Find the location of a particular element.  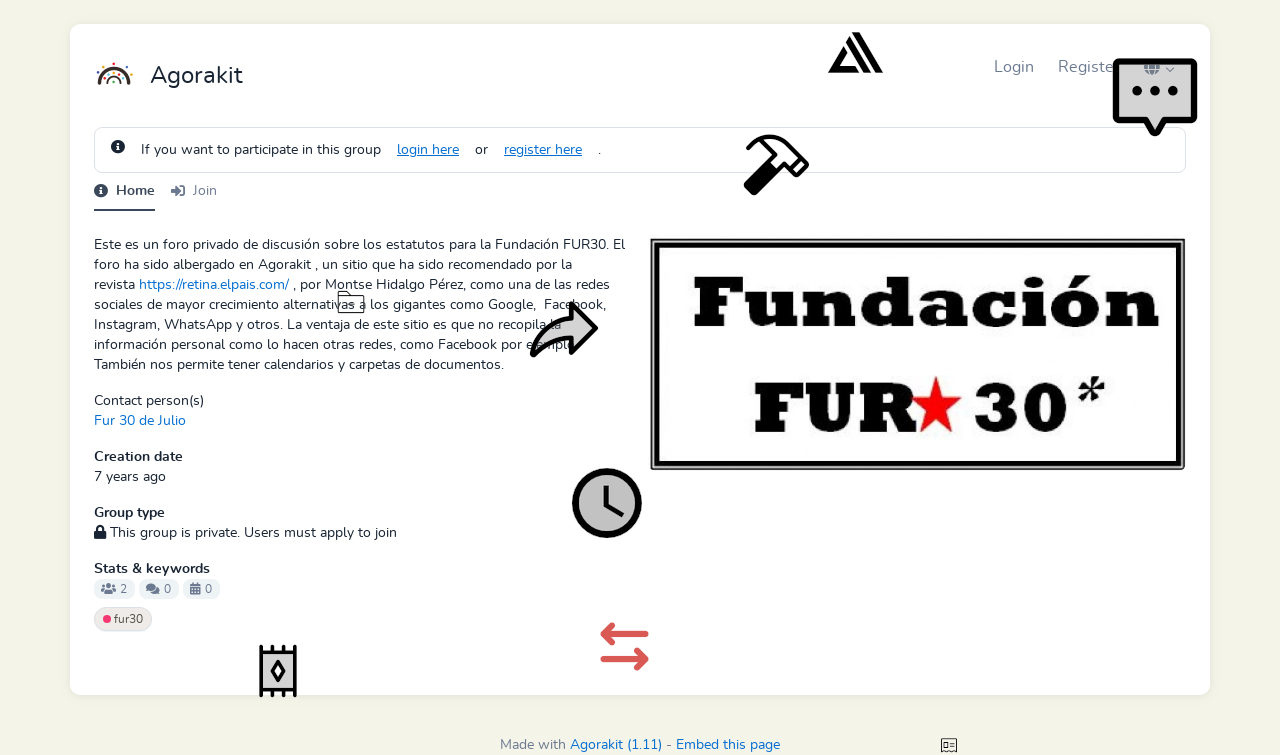

view time or clock settings is located at coordinates (607, 503).